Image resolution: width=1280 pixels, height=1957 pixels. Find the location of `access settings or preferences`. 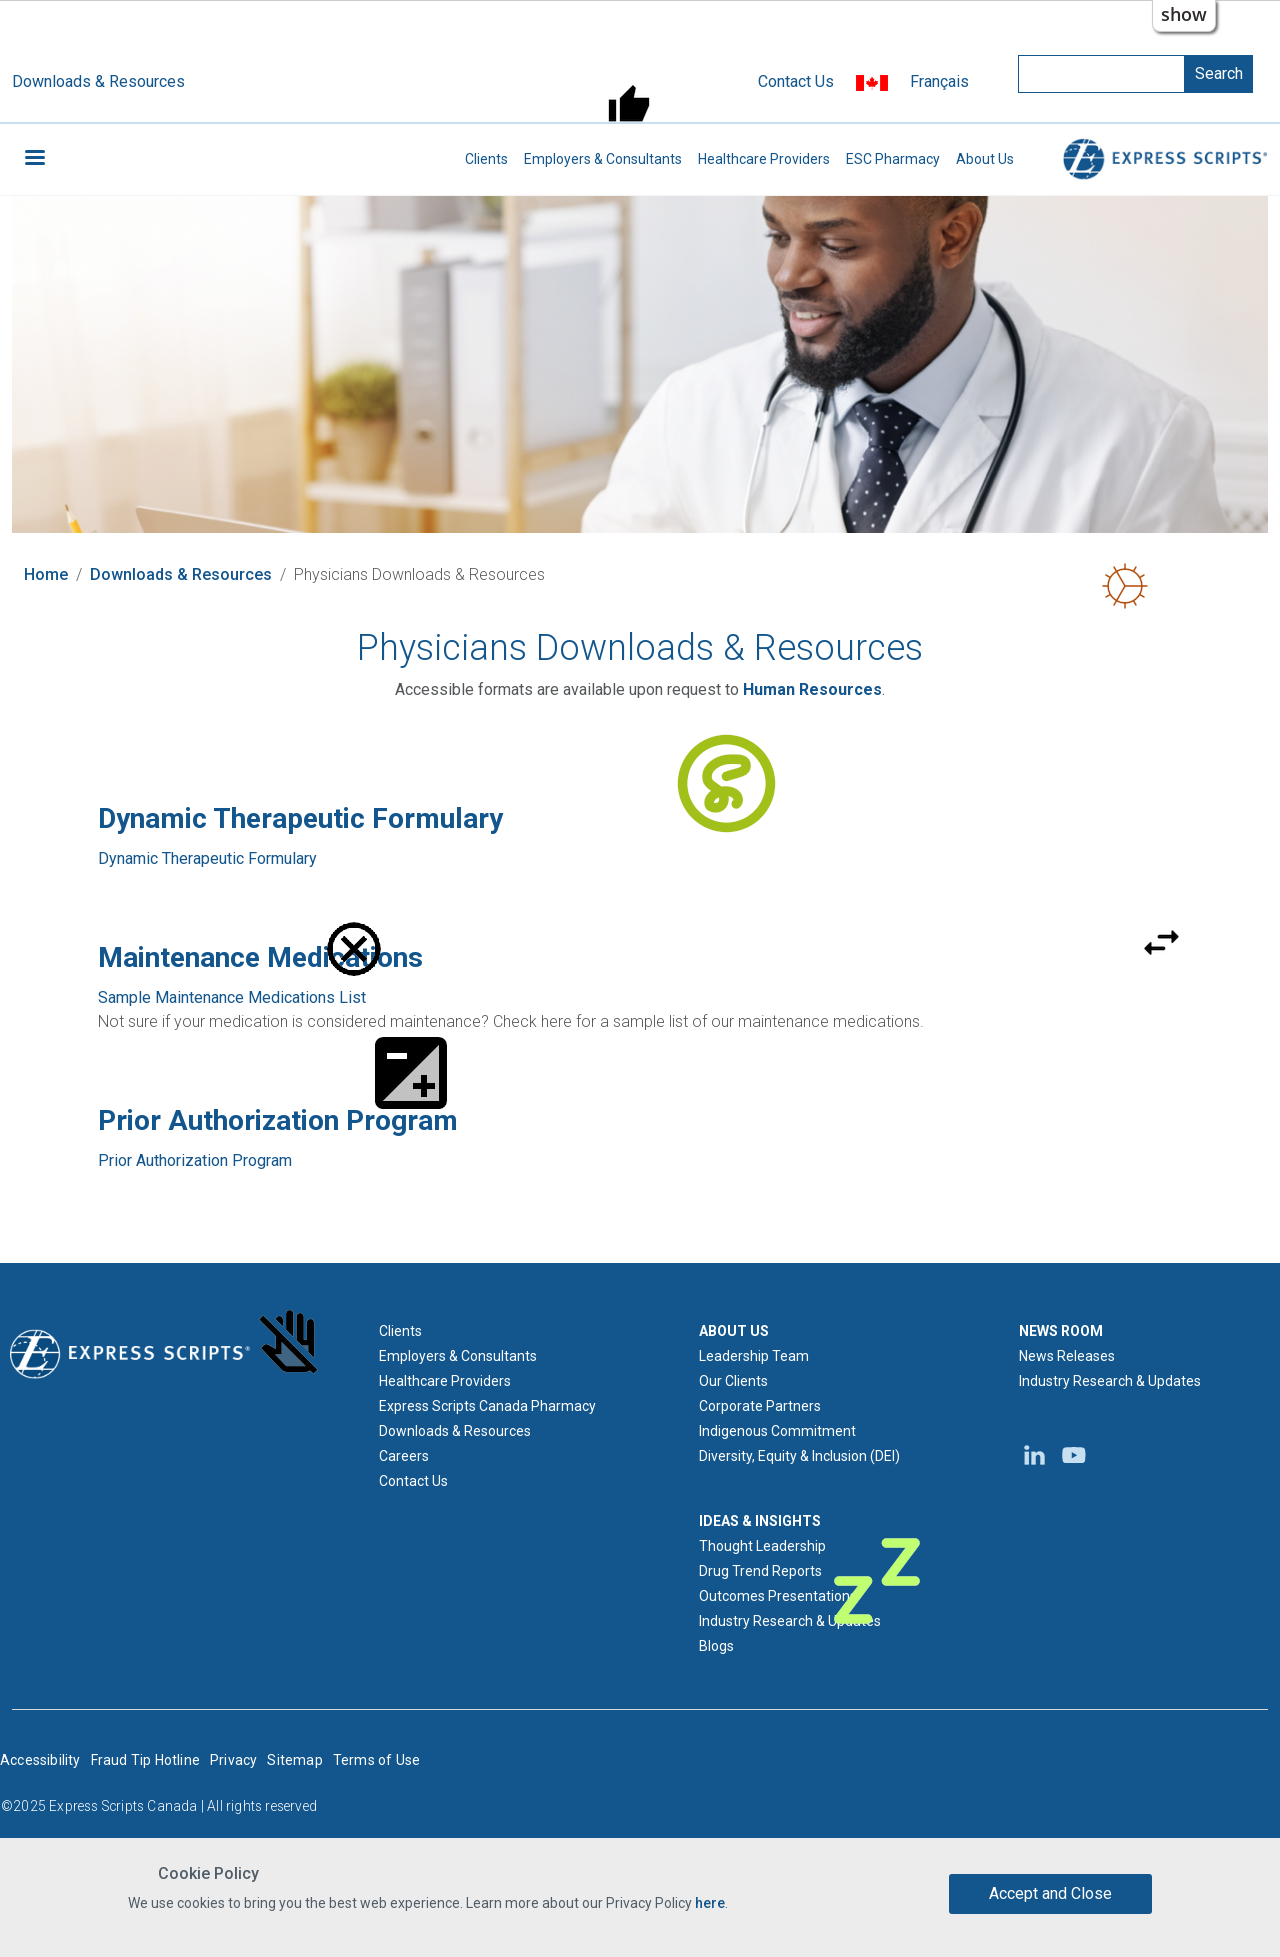

access settings or preferences is located at coordinates (1125, 586).